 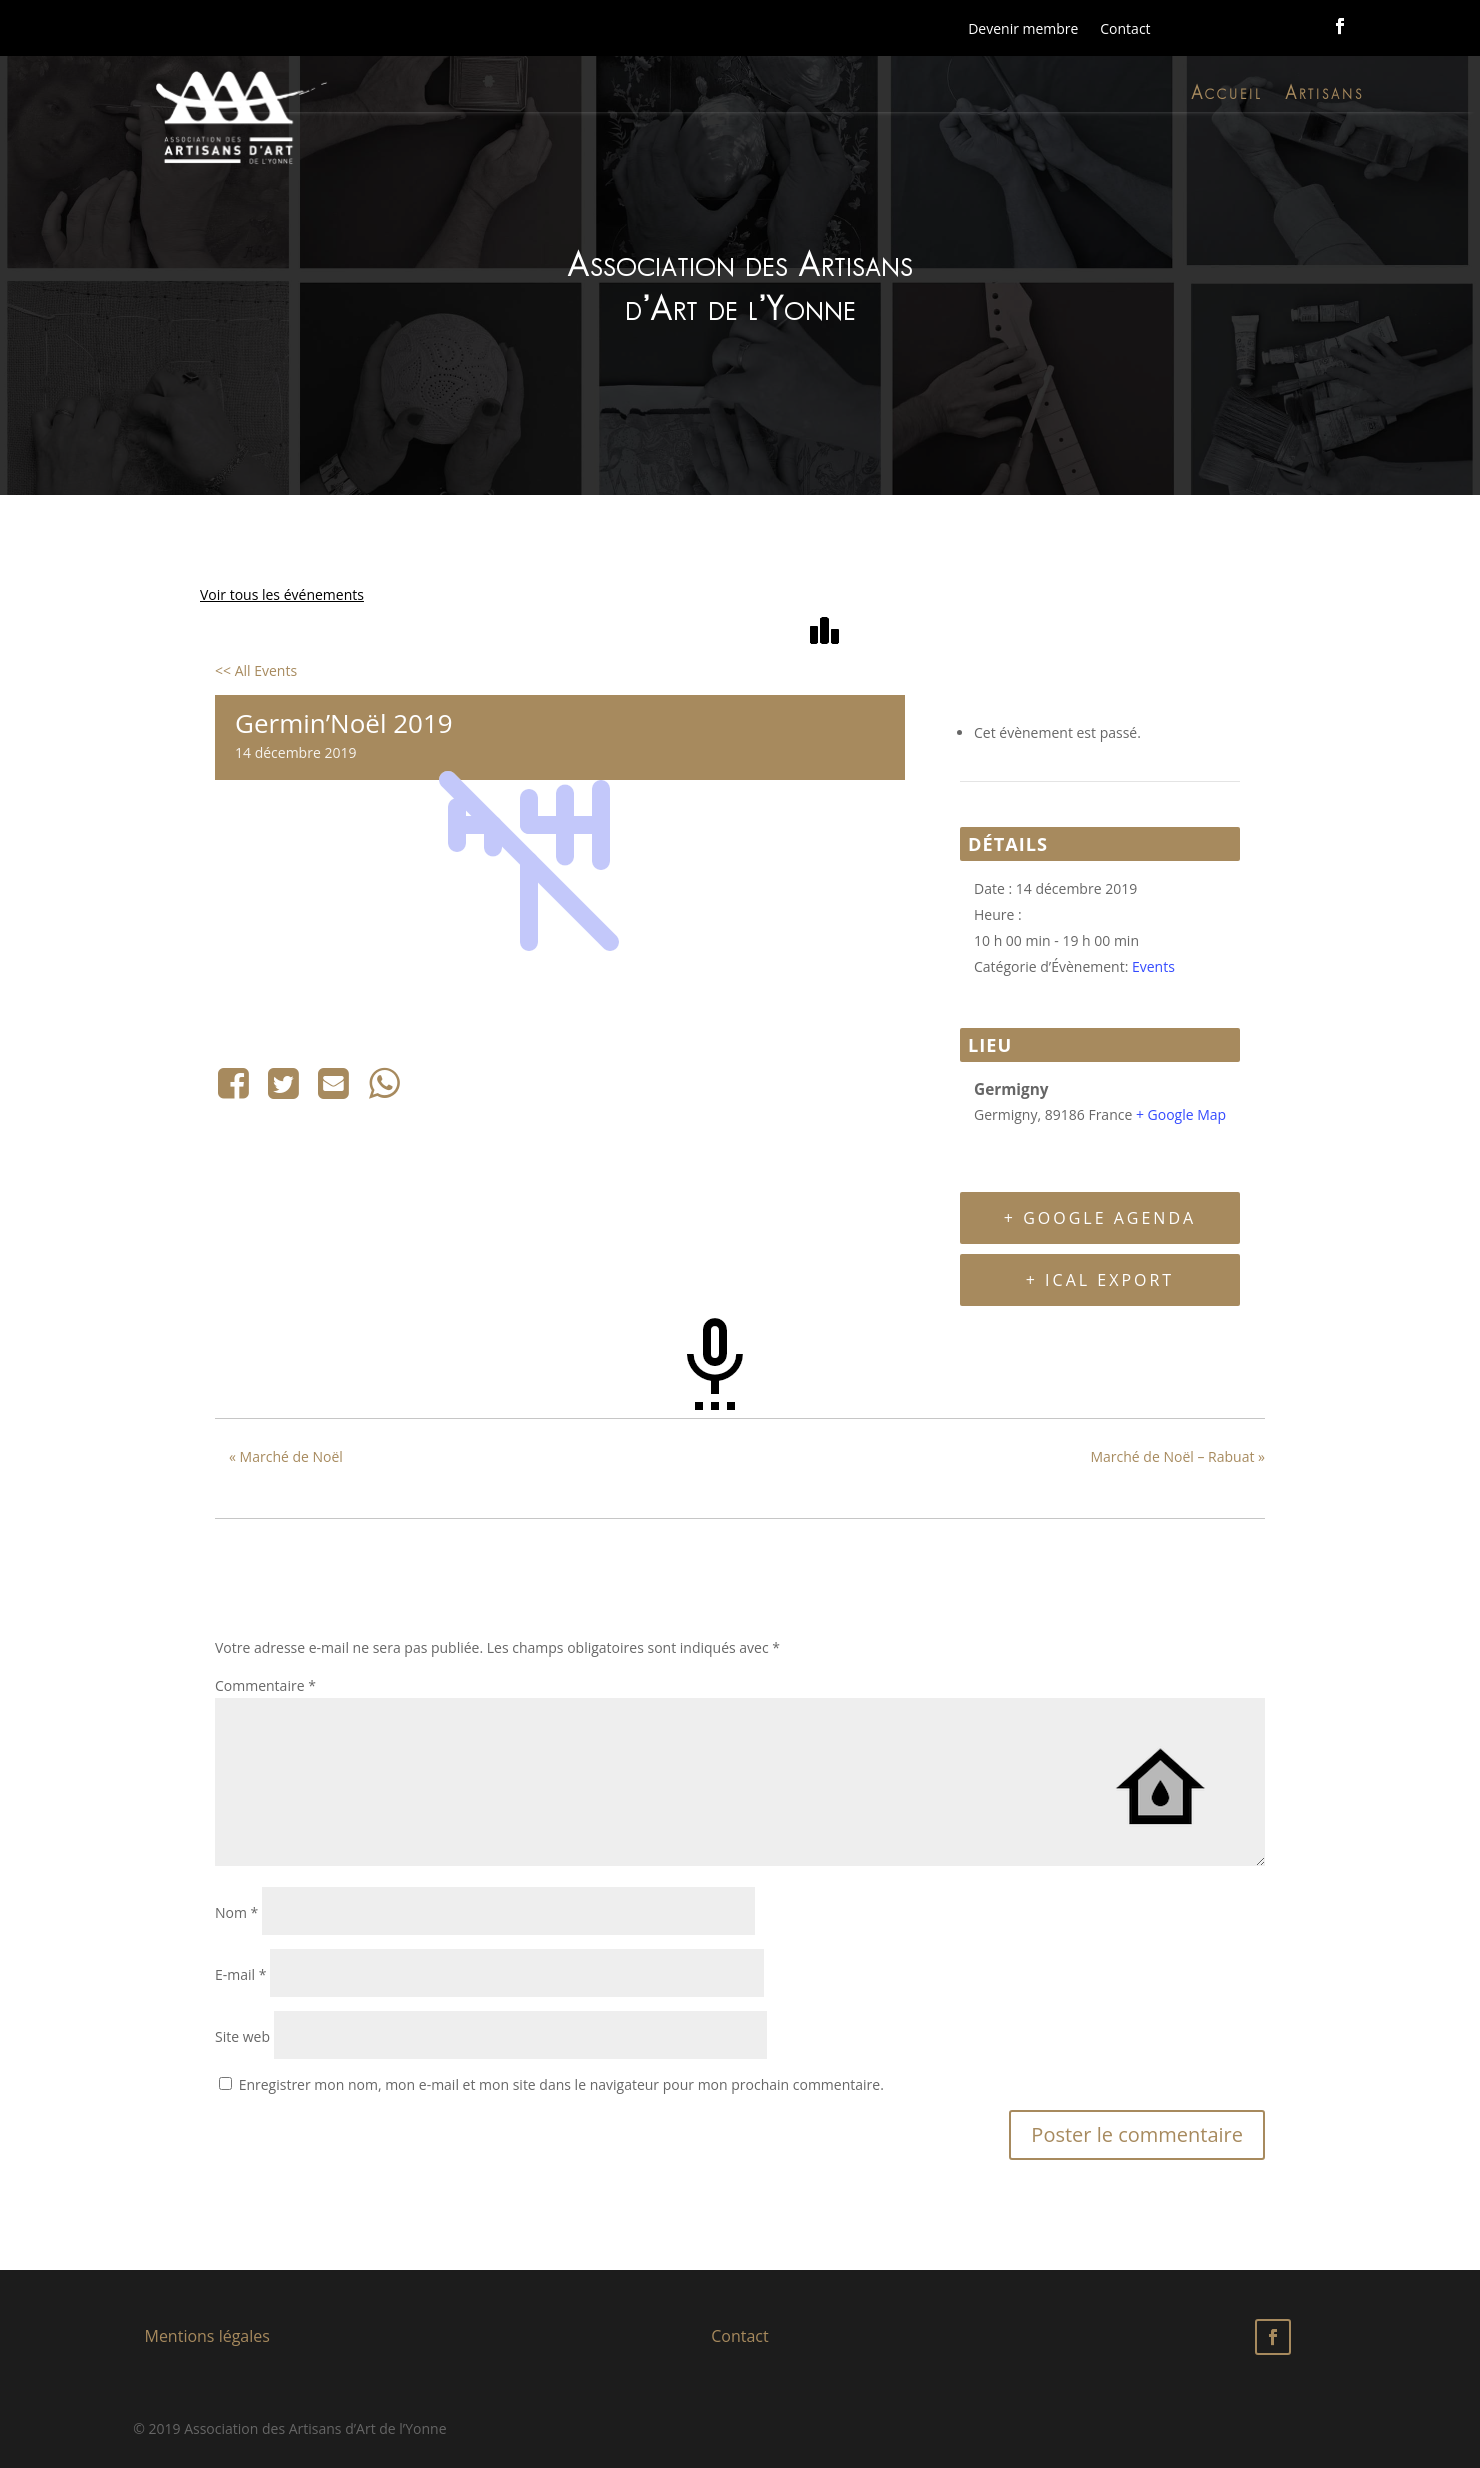 I want to click on indicates no signal or connection unavailable, so click(x=529, y=861).